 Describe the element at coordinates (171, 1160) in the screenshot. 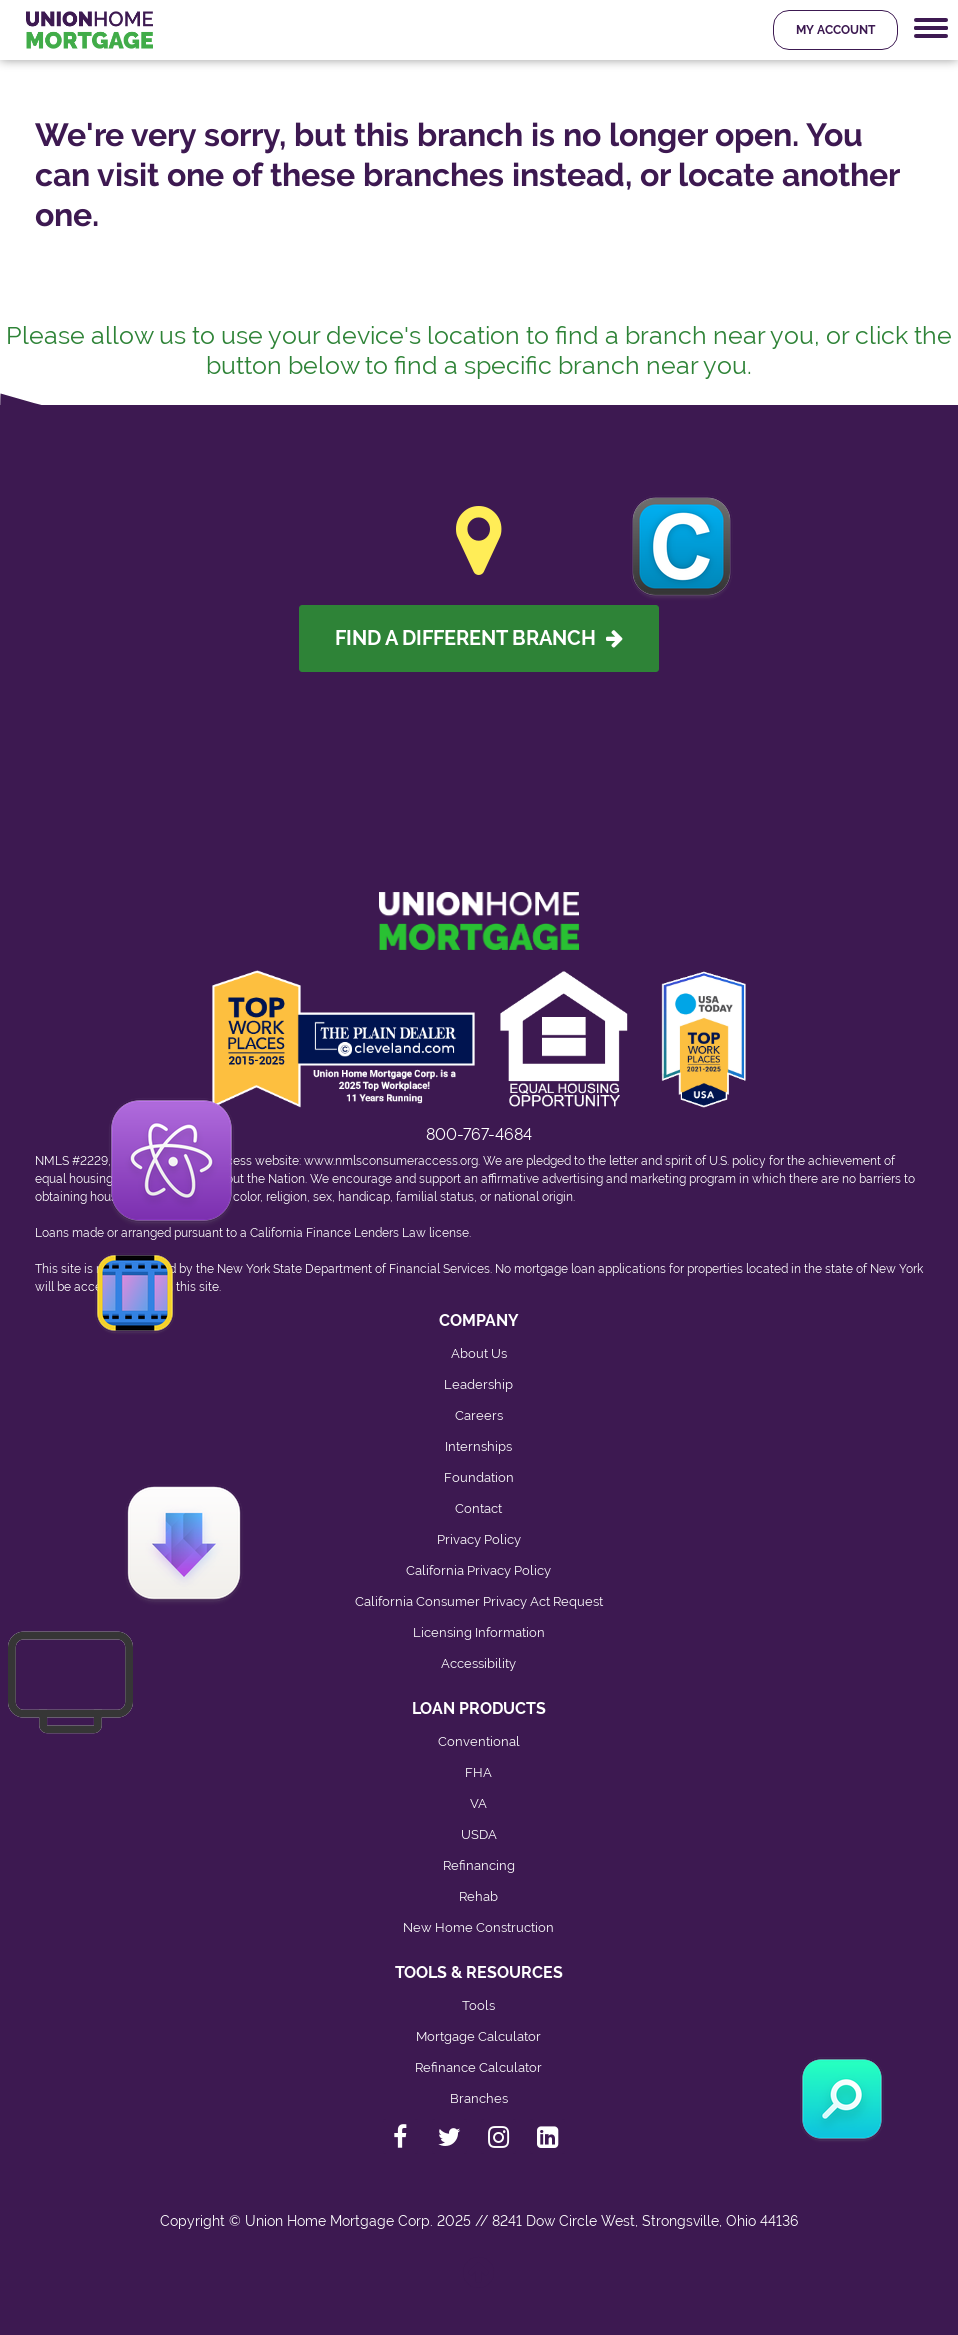

I see `open atom nightly text editor` at that location.